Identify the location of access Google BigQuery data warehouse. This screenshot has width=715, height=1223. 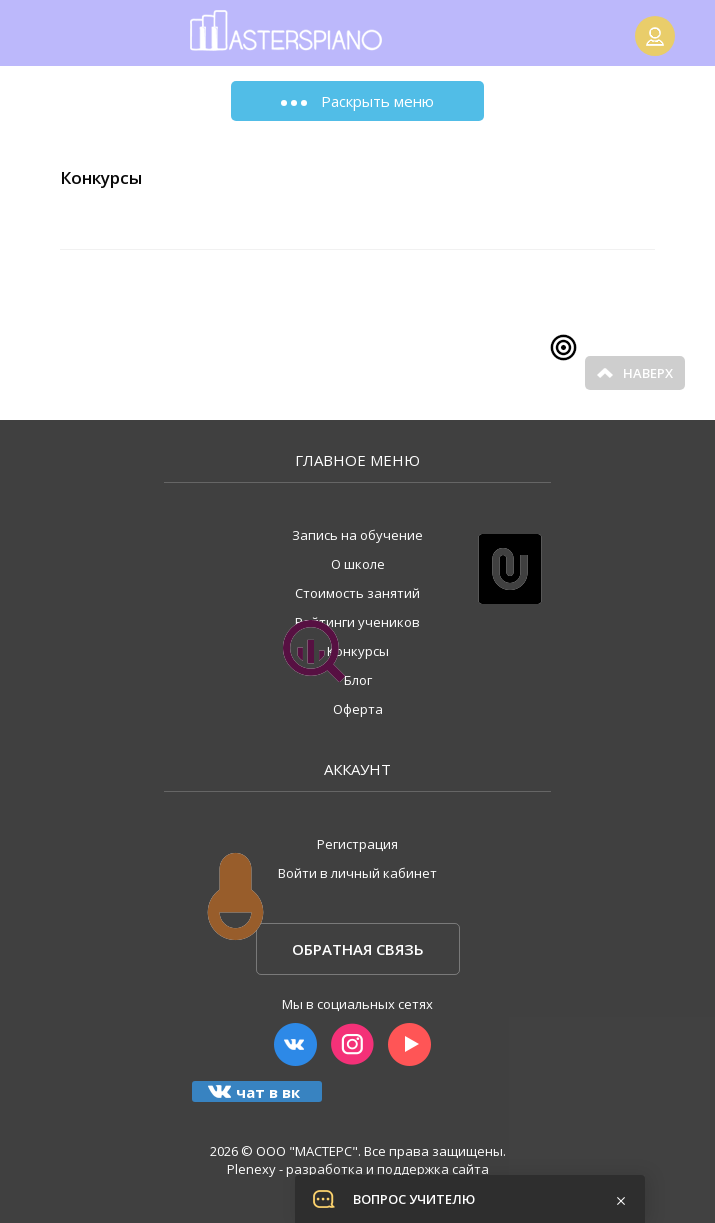
(314, 651).